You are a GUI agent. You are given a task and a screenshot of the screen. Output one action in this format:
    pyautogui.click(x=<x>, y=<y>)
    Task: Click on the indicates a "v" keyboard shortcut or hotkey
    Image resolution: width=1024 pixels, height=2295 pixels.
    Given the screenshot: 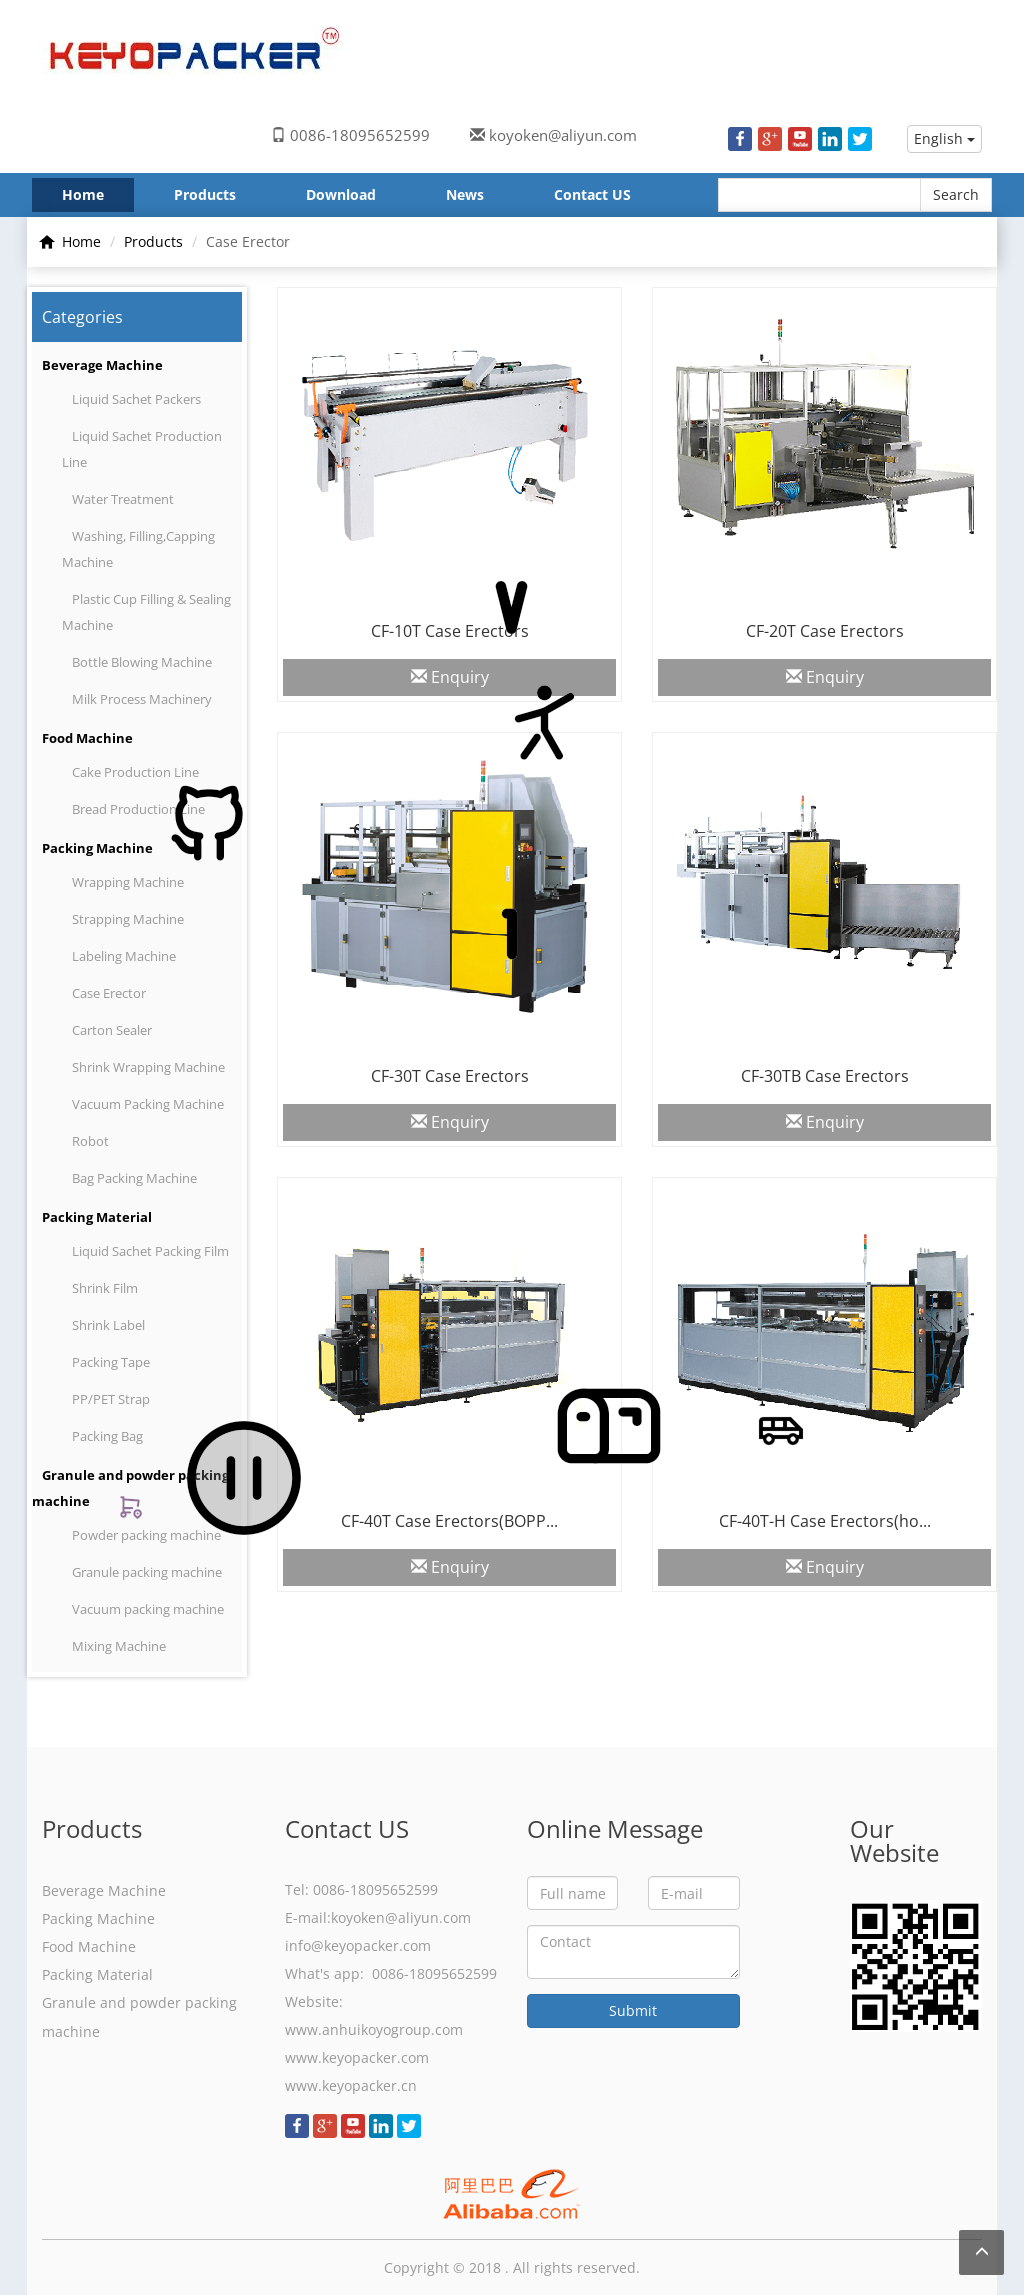 What is the action you would take?
    pyautogui.click(x=511, y=607)
    